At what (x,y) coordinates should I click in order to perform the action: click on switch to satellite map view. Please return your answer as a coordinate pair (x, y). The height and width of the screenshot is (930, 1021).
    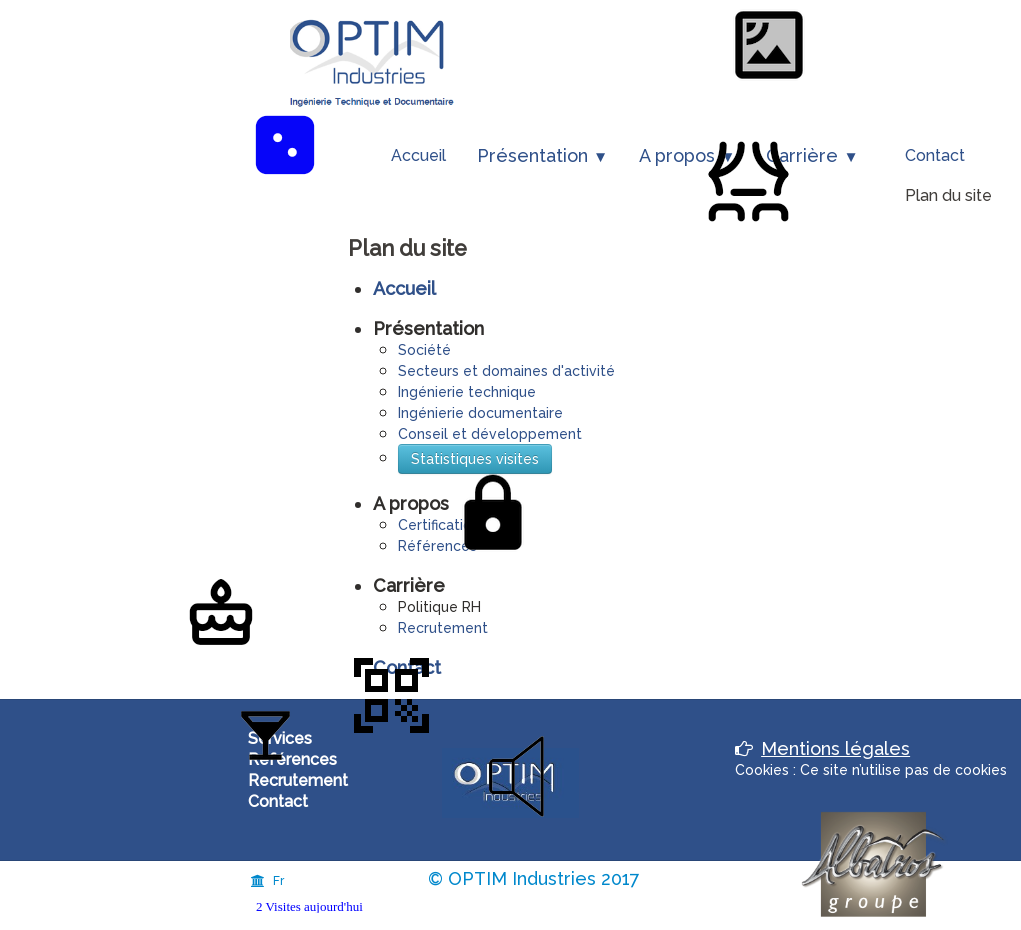
    Looking at the image, I should click on (769, 45).